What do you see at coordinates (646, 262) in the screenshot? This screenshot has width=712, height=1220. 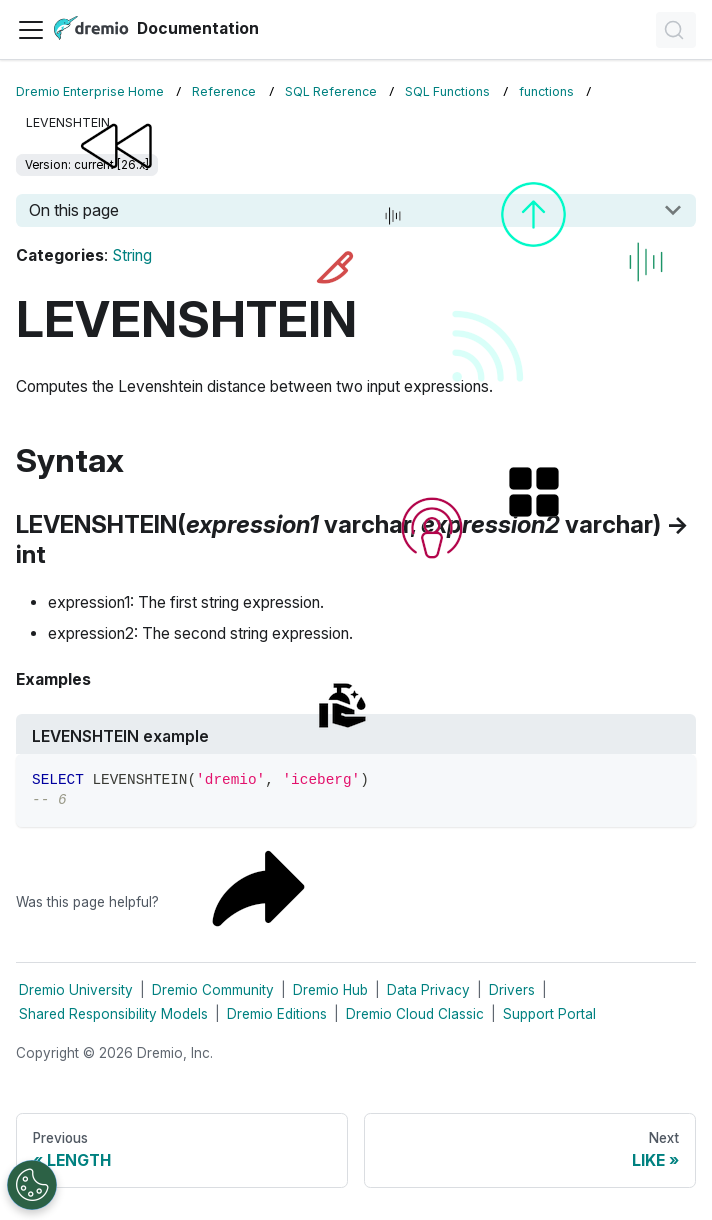 I see `audio or sound visualization` at bounding box center [646, 262].